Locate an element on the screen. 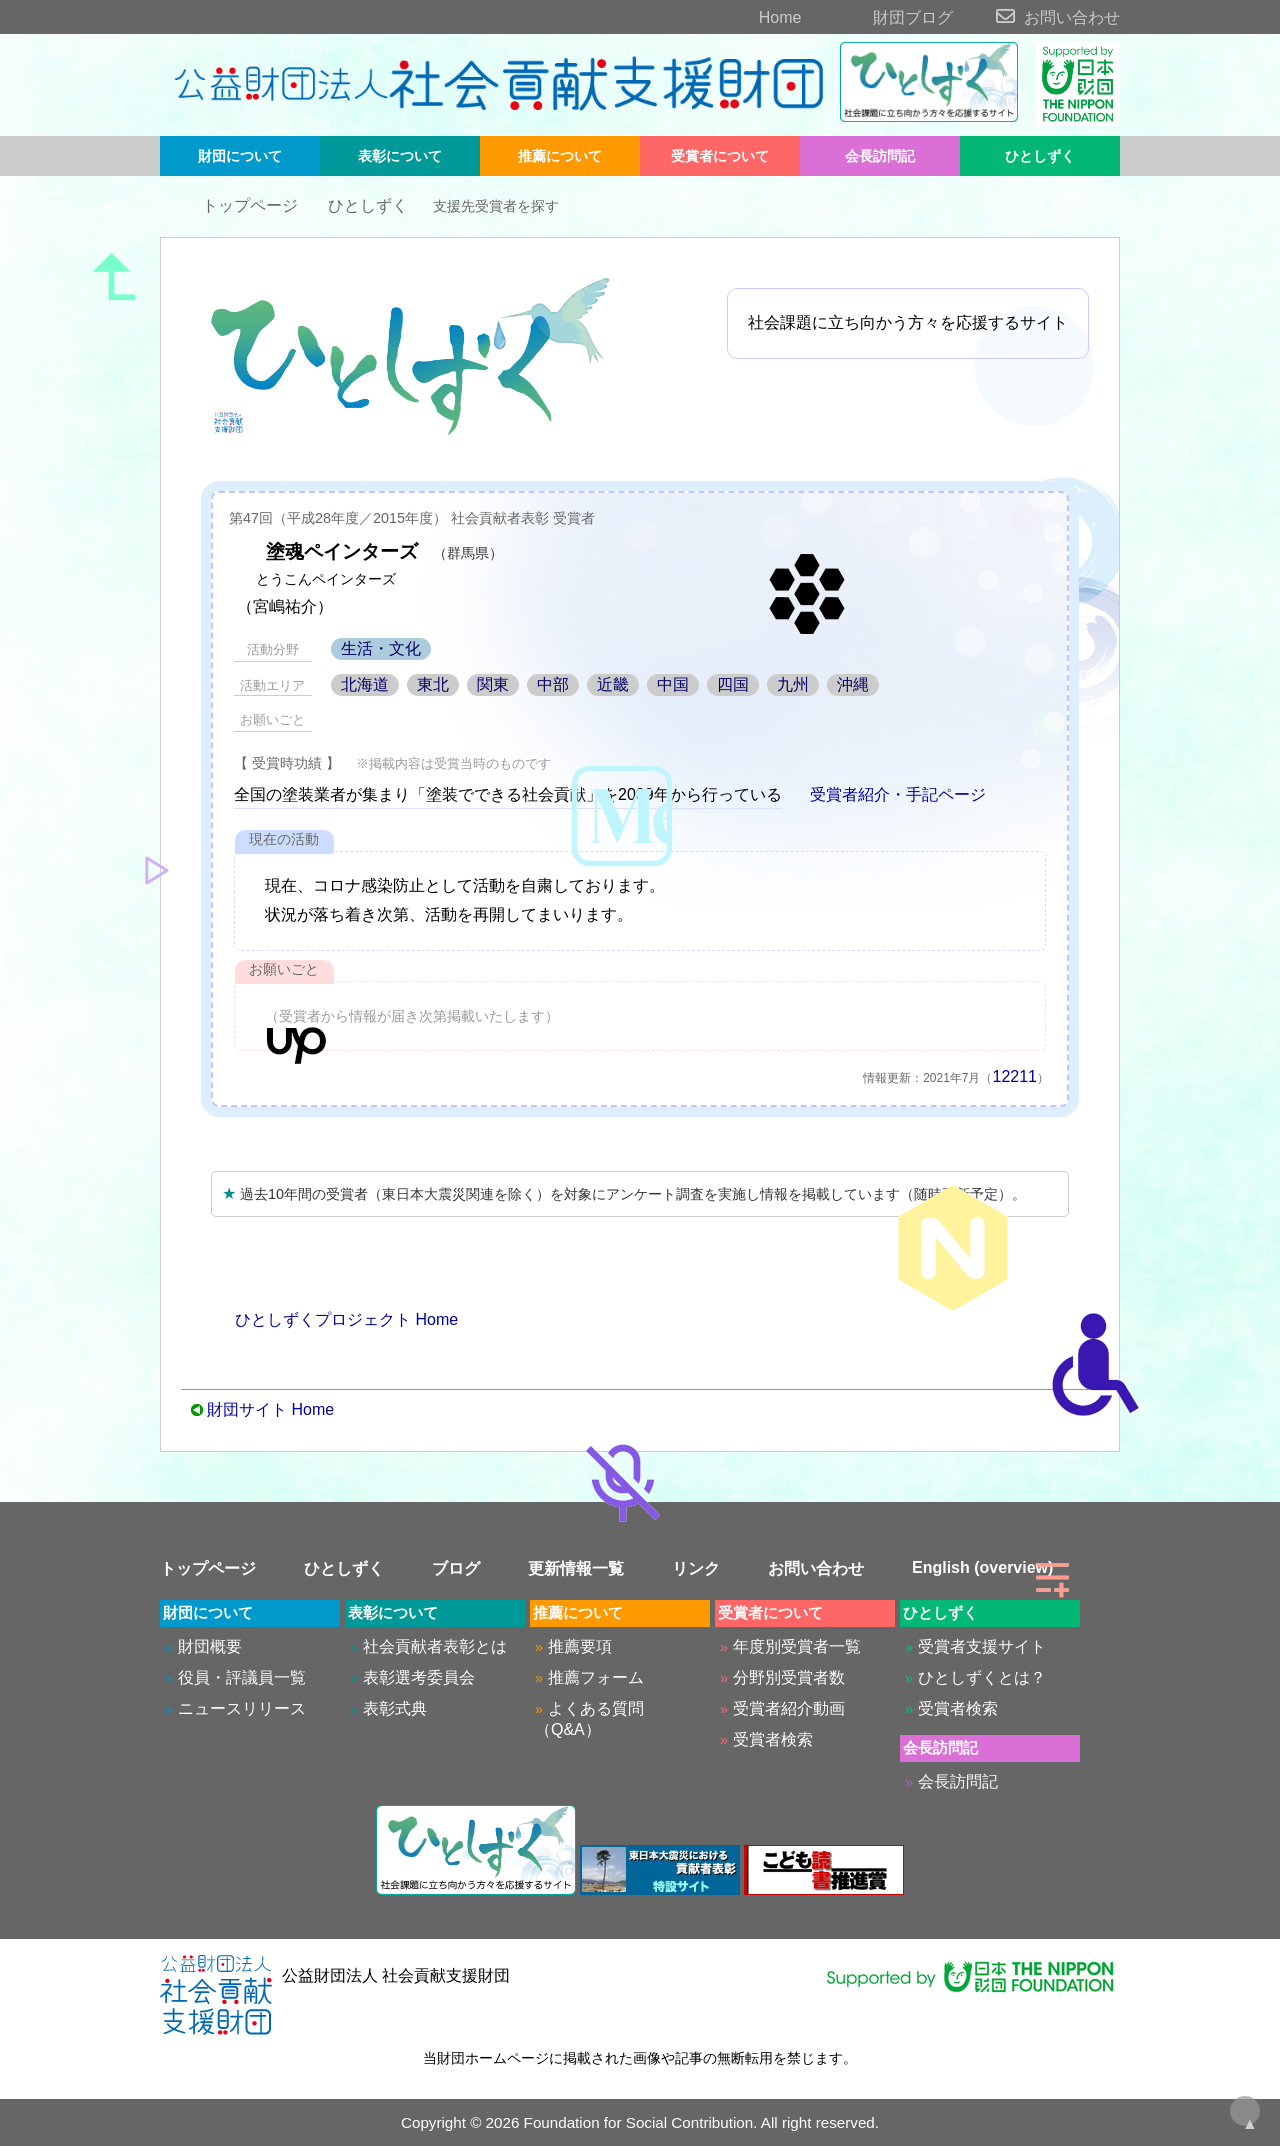 This screenshot has height=2146, width=1280. upwork logo - access freelance marketplace is located at coordinates (296, 1045).